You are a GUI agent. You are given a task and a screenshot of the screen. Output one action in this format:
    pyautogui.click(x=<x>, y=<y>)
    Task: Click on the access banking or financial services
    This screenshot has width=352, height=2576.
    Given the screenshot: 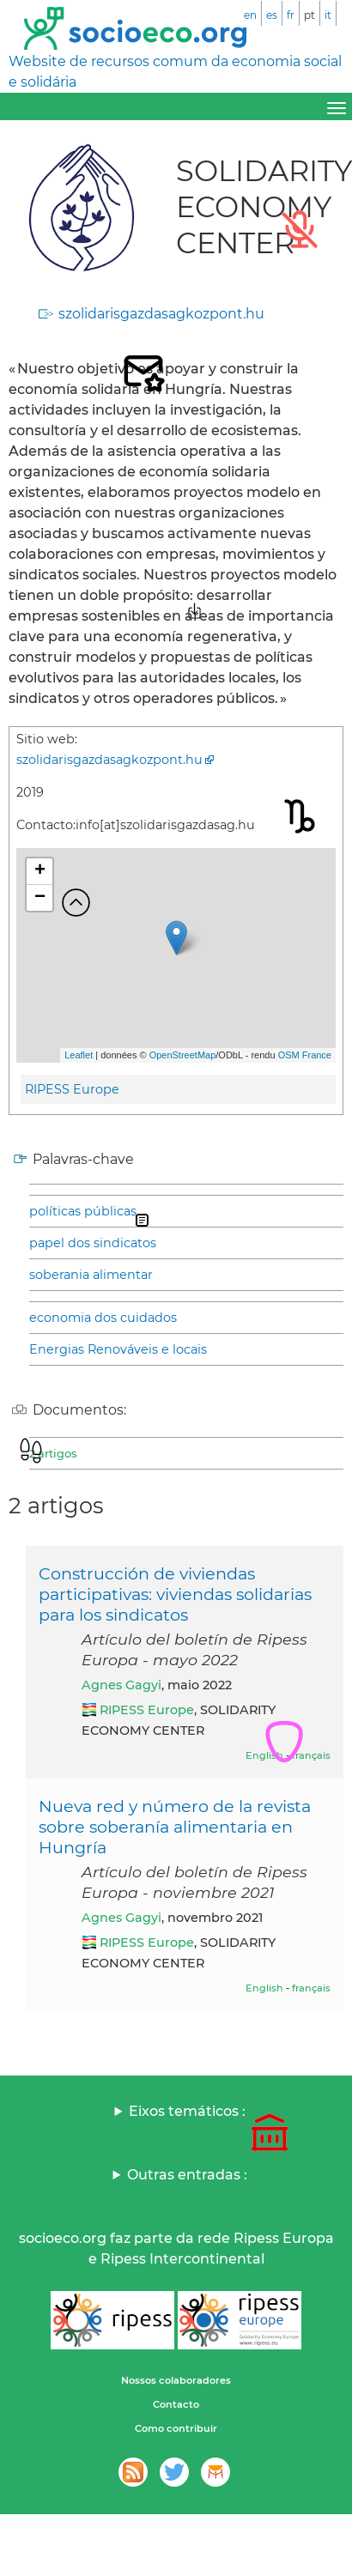 What is the action you would take?
    pyautogui.click(x=270, y=2132)
    